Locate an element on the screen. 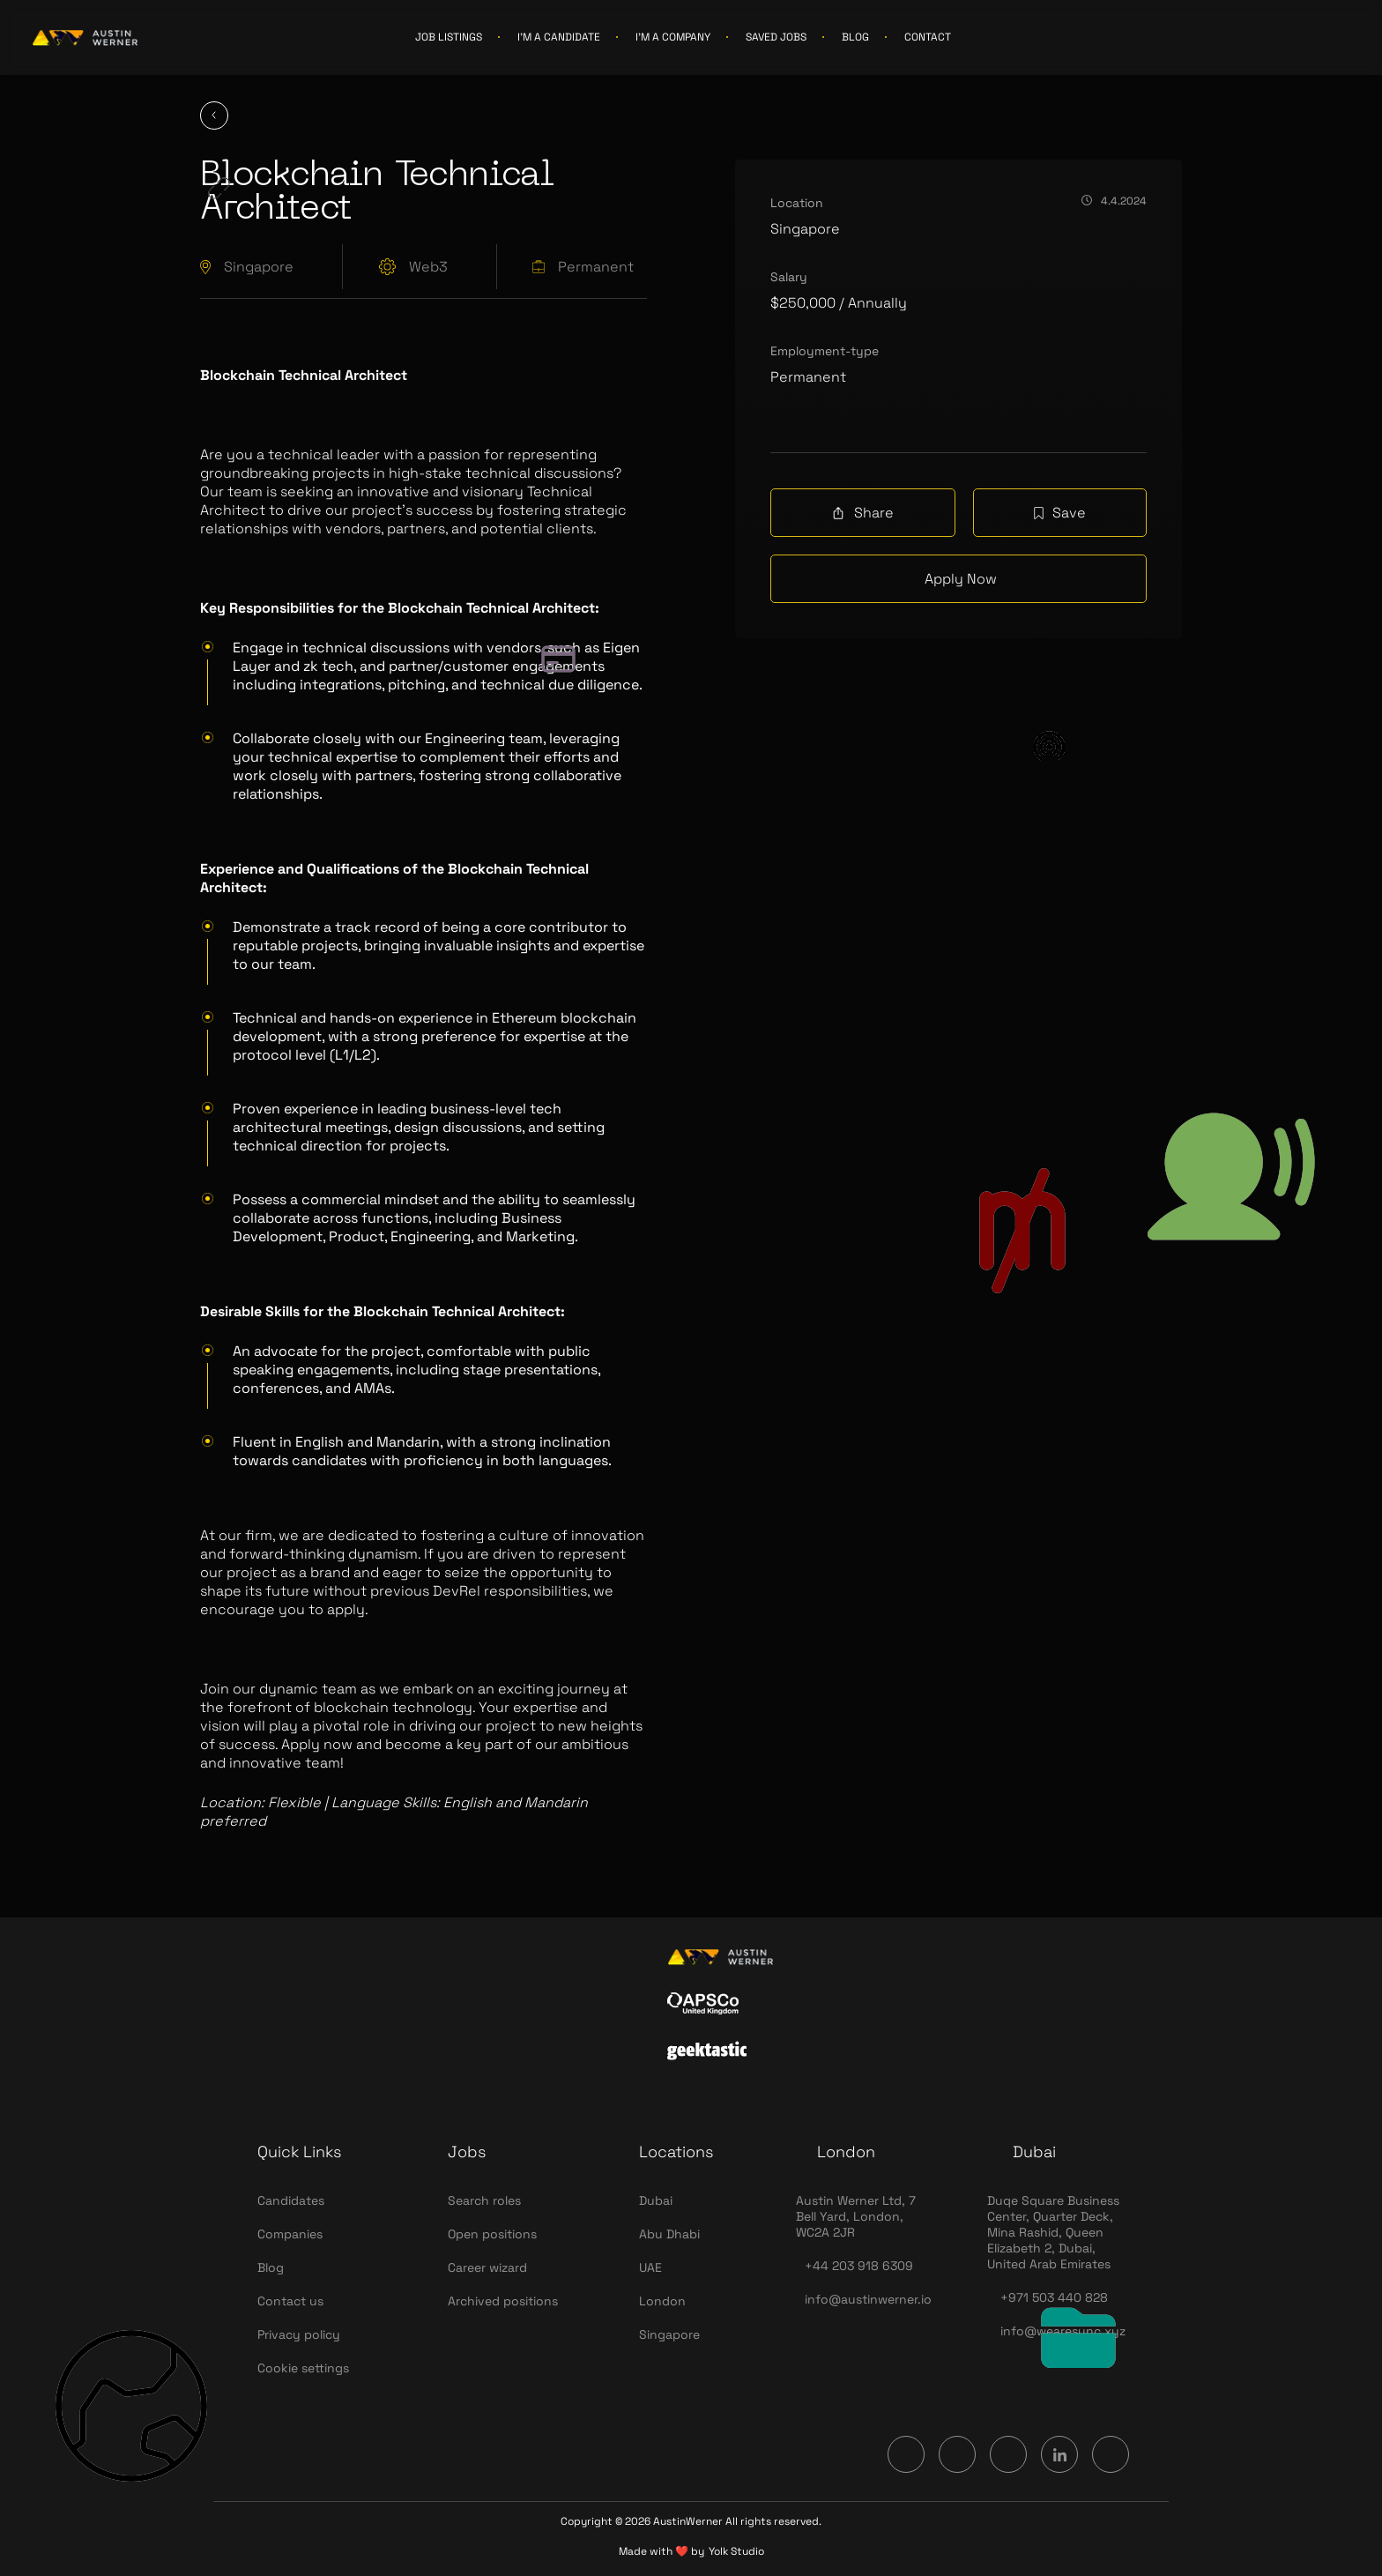 The height and width of the screenshot is (2576, 1382). manage payment methods is located at coordinates (558, 659).